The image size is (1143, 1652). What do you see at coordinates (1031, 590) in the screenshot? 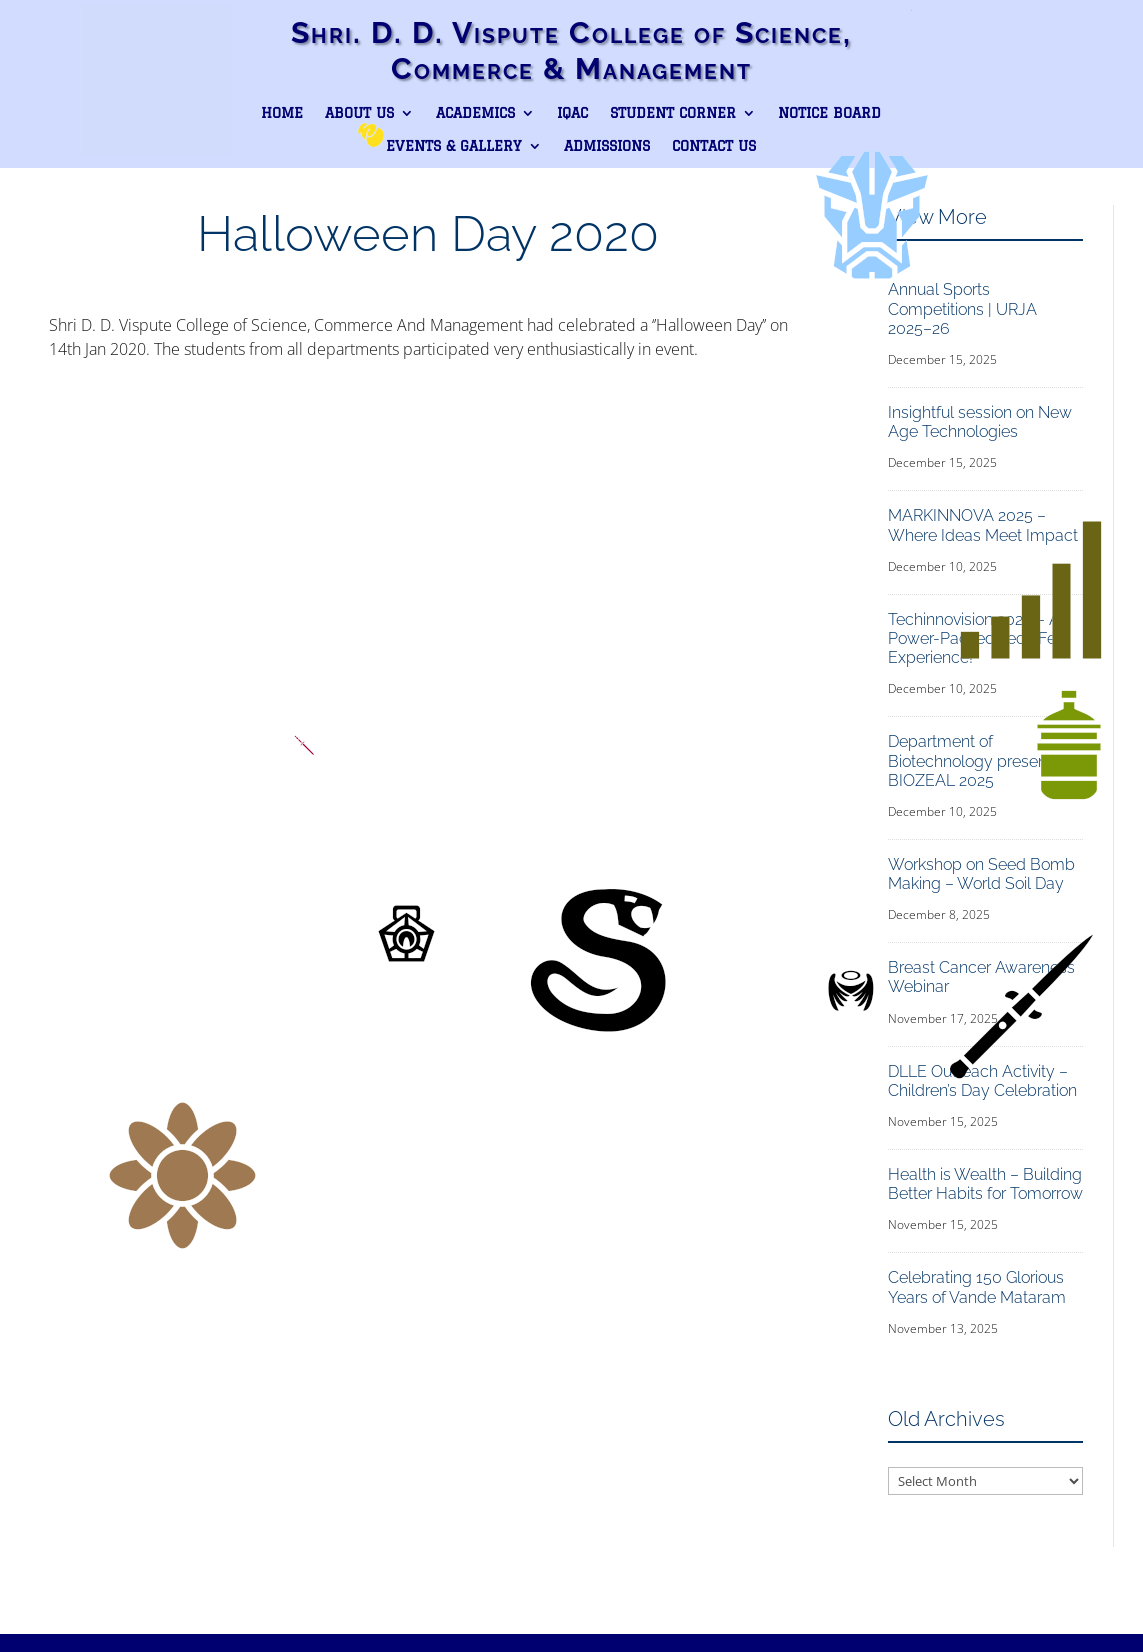
I see `indicates cellular or network signal strength` at bounding box center [1031, 590].